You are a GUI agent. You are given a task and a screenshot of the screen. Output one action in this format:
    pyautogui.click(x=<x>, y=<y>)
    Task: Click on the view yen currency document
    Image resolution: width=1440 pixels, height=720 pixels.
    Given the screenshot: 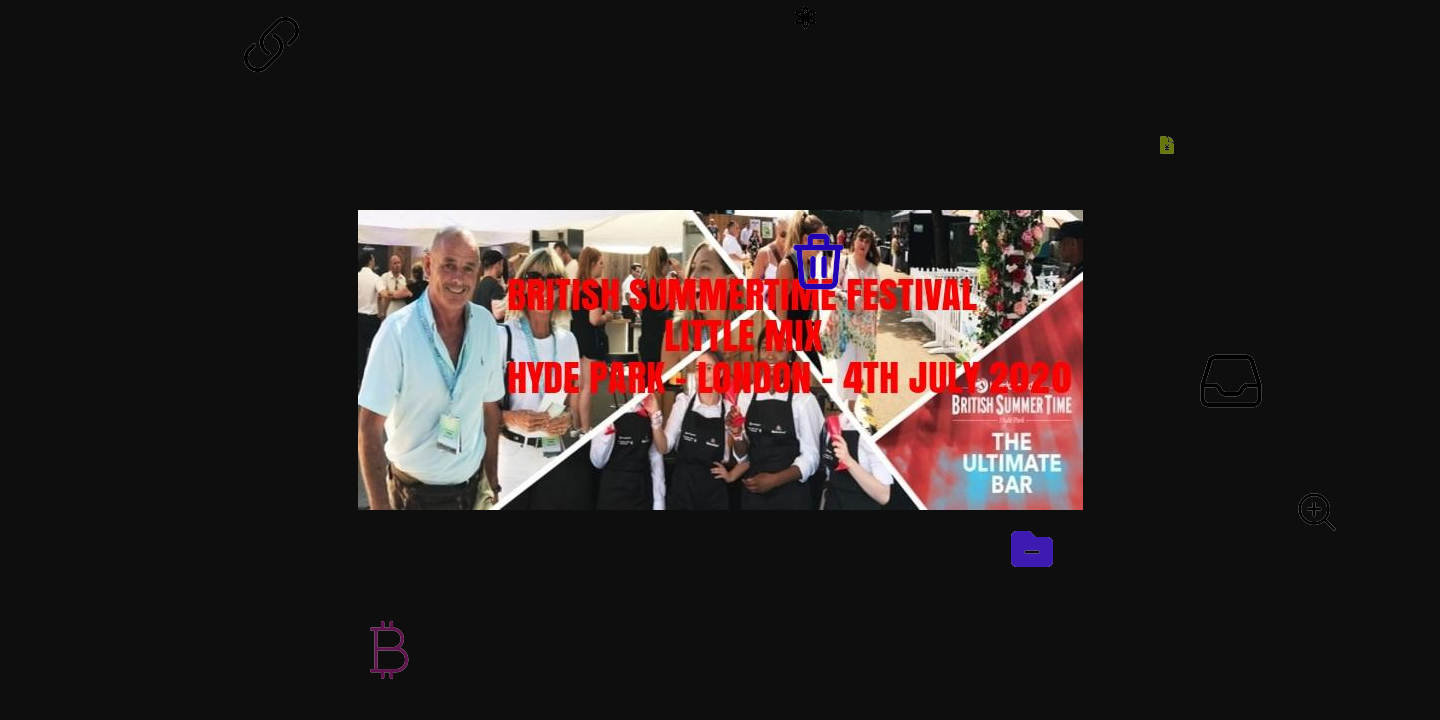 What is the action you would take?
    pyautogui.click(x=1167, y=145)
    